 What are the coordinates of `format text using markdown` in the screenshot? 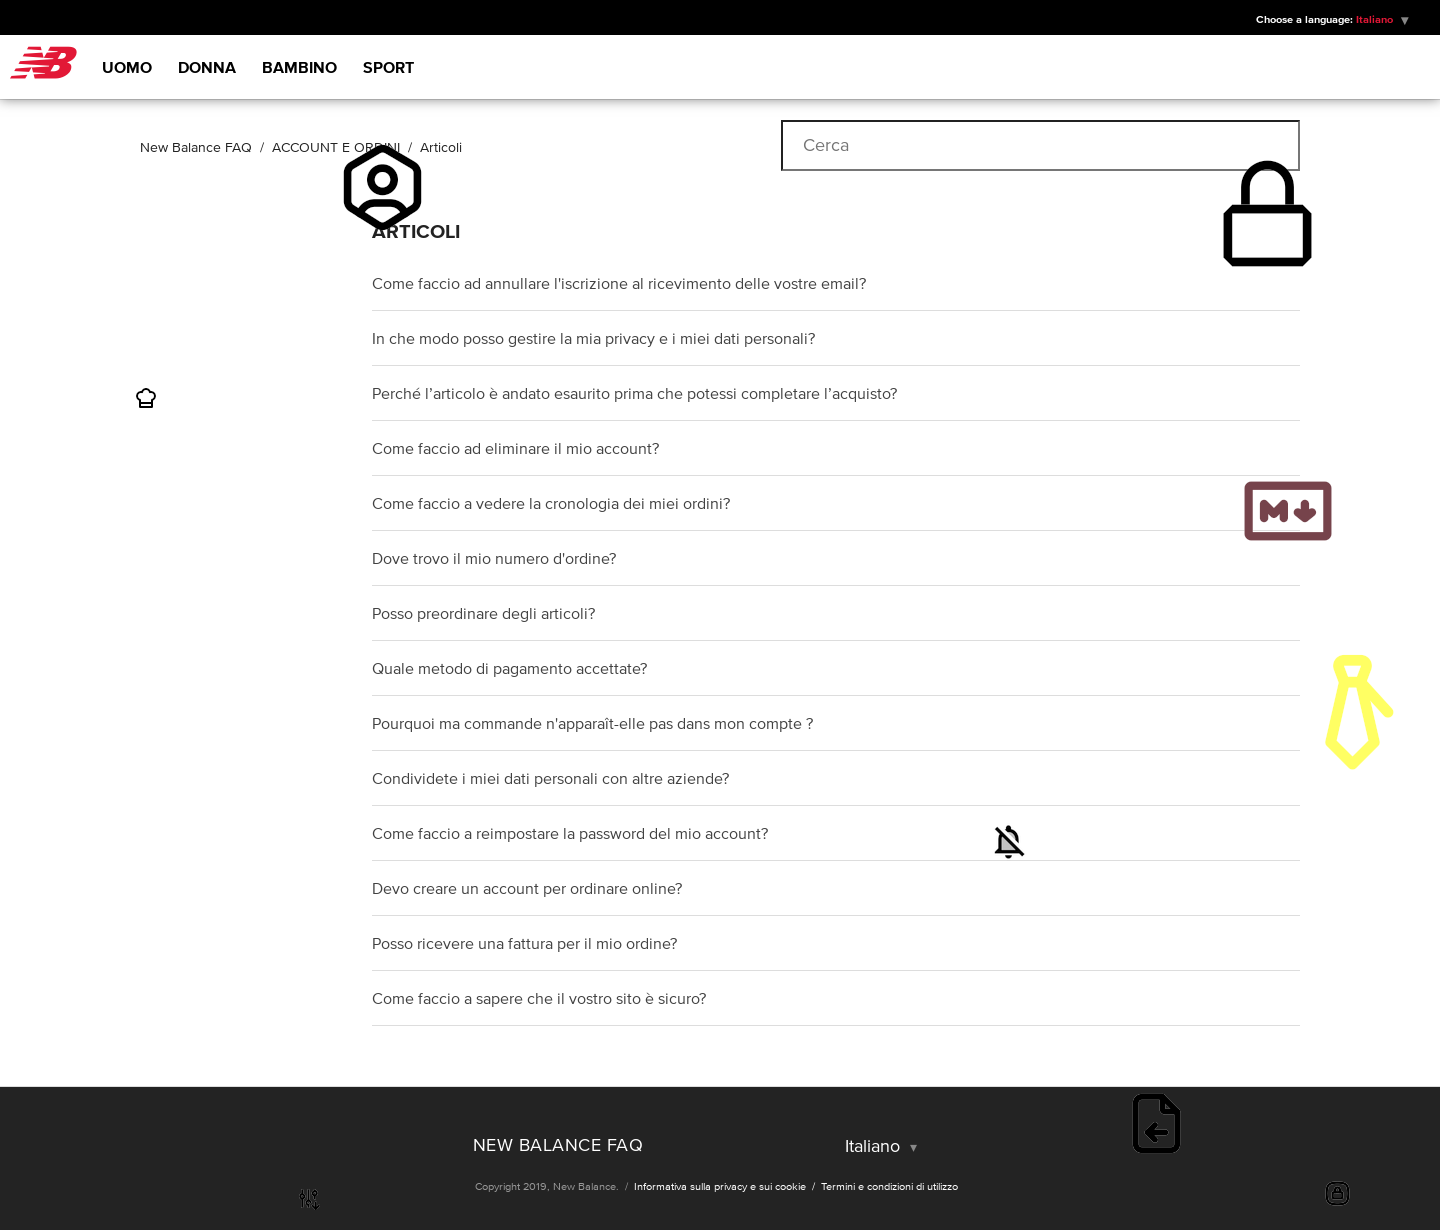 It's located at (1288, 511).